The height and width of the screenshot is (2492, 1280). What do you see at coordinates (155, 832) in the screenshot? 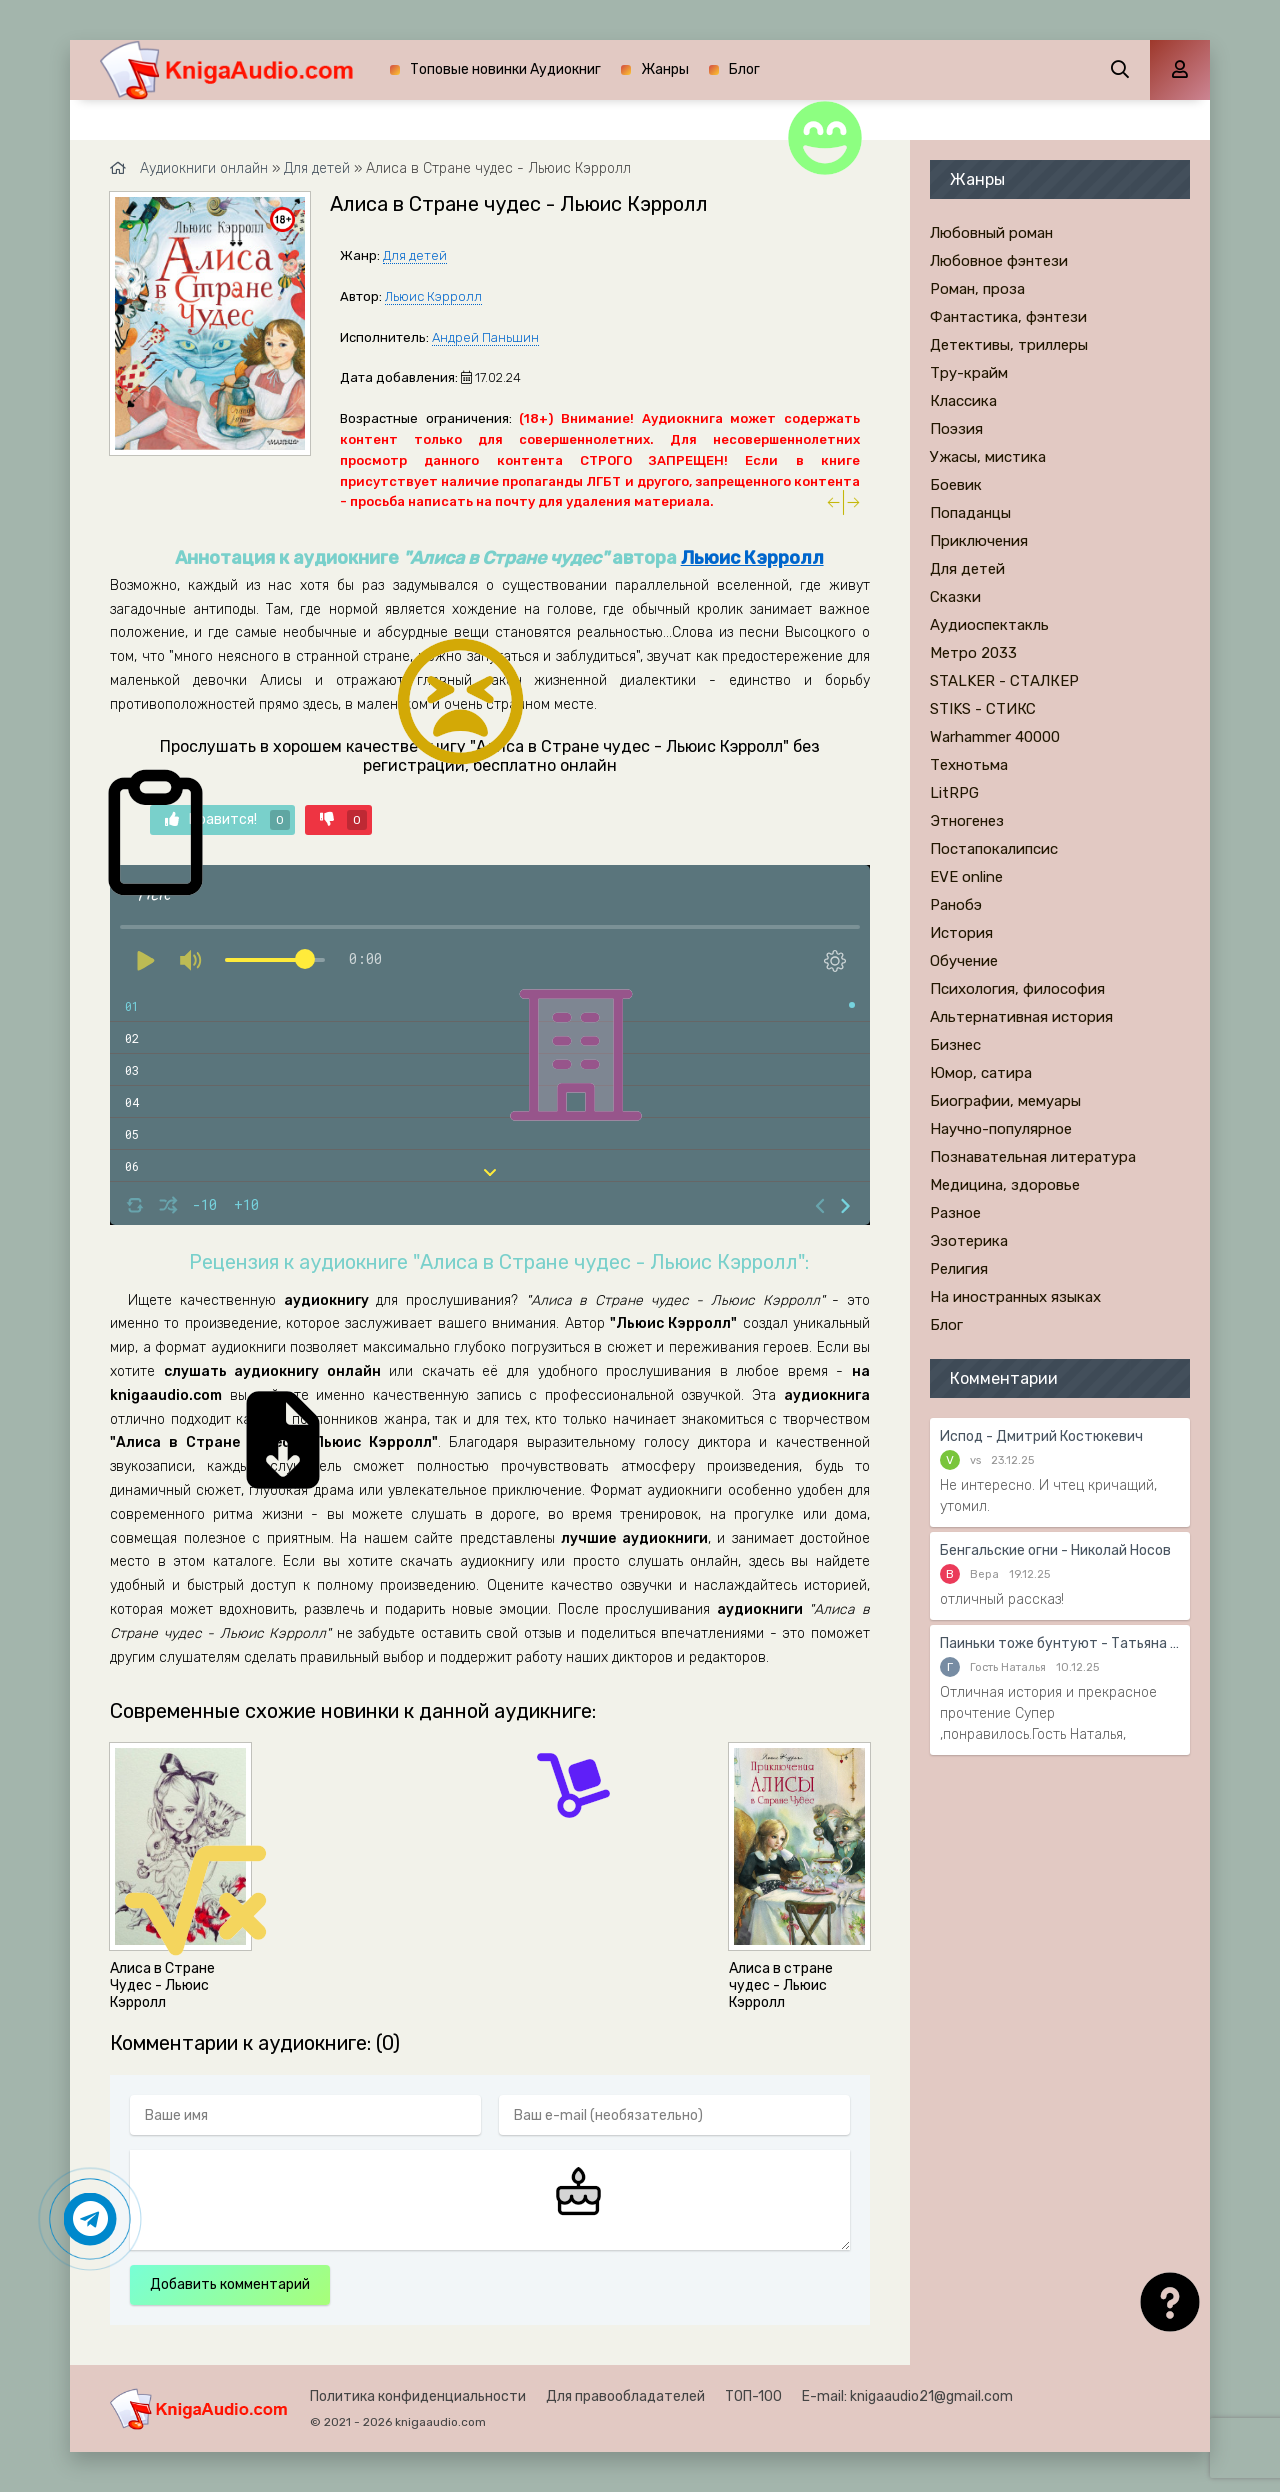
I see `copy to clipboard` at bounding box center [155, 832].